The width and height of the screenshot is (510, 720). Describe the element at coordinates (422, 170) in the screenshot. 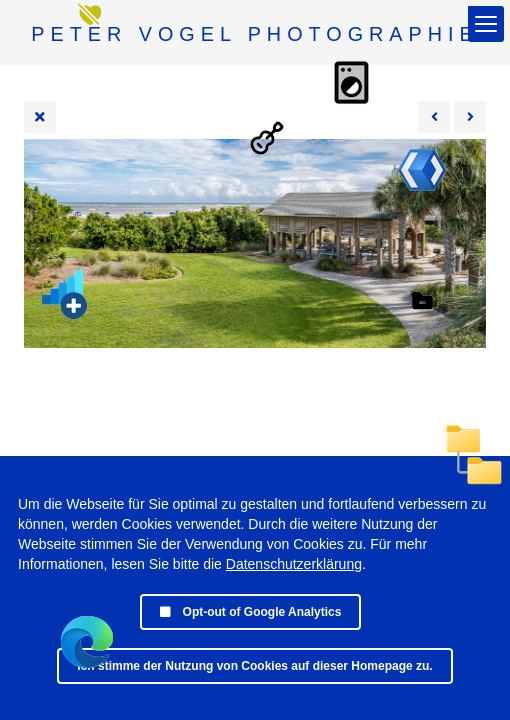

I see `open the interface settings application` at that location.